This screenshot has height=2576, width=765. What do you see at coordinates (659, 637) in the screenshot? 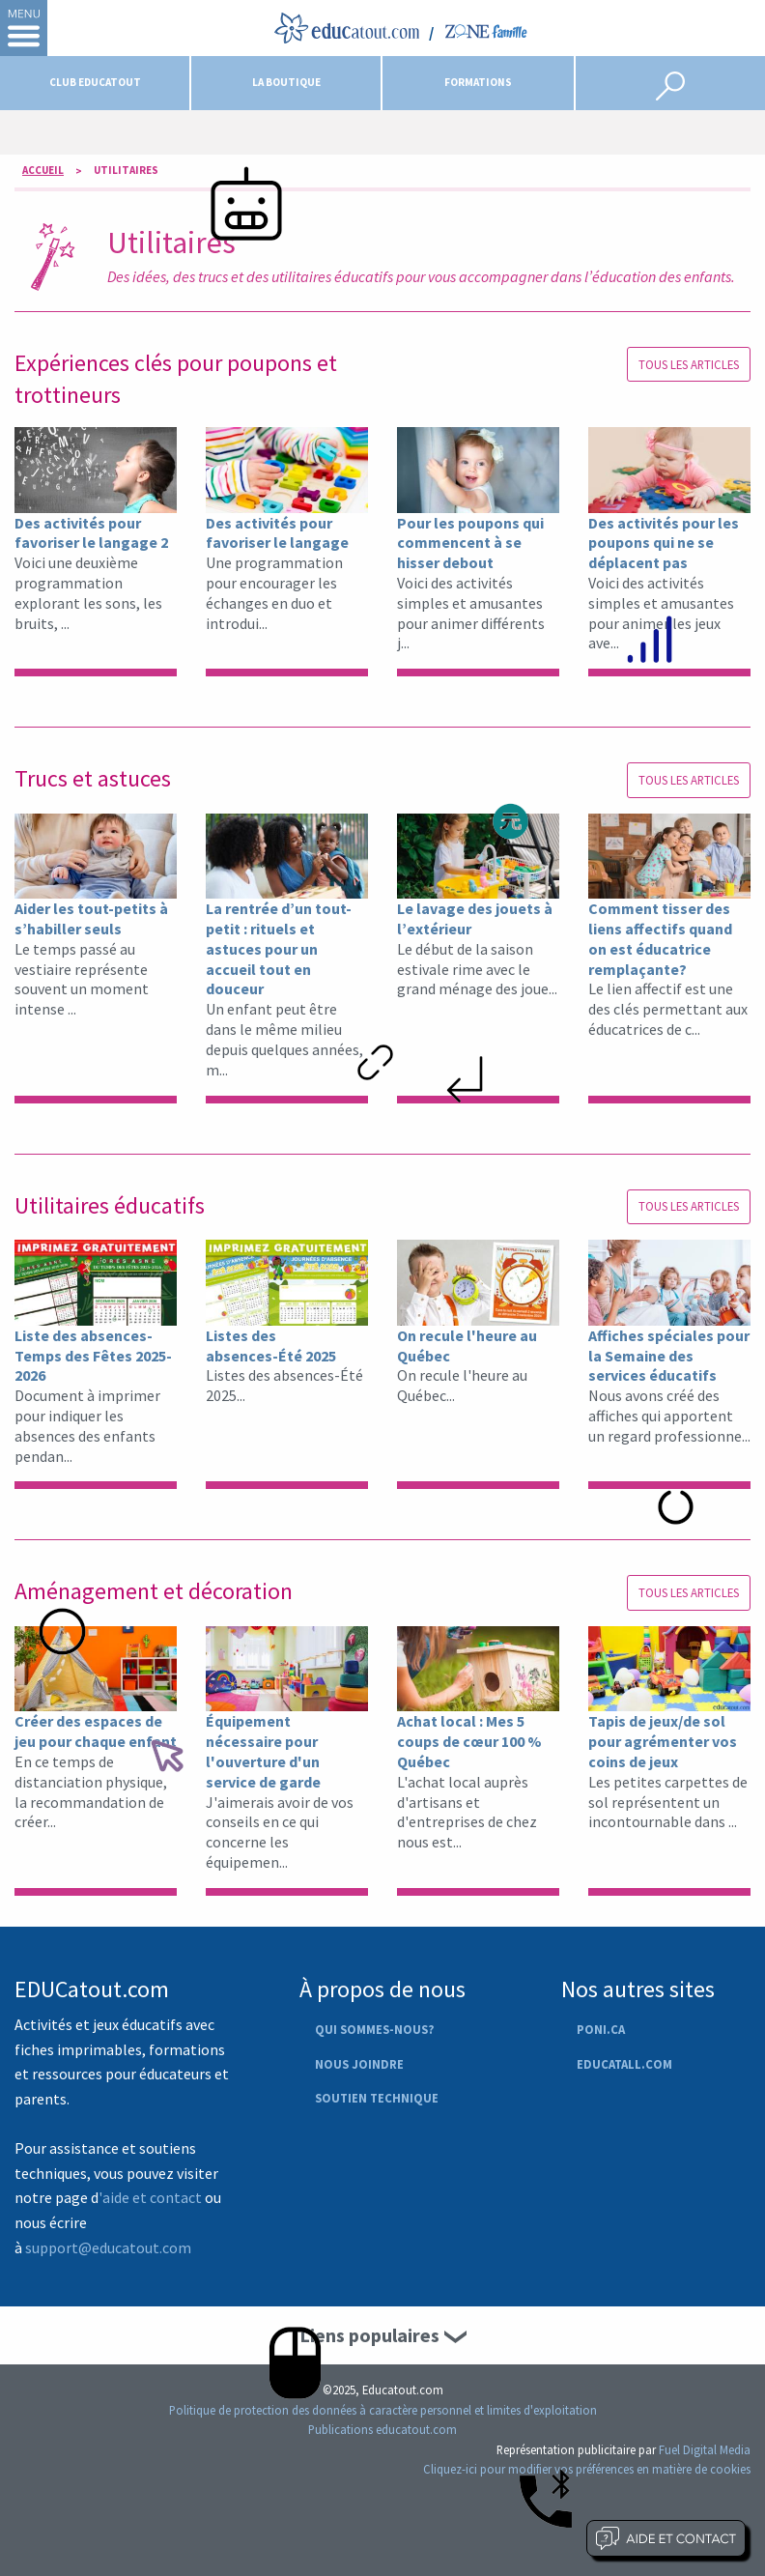
I see `indicates strong cellular network connection` at bounding box center [659, 637].